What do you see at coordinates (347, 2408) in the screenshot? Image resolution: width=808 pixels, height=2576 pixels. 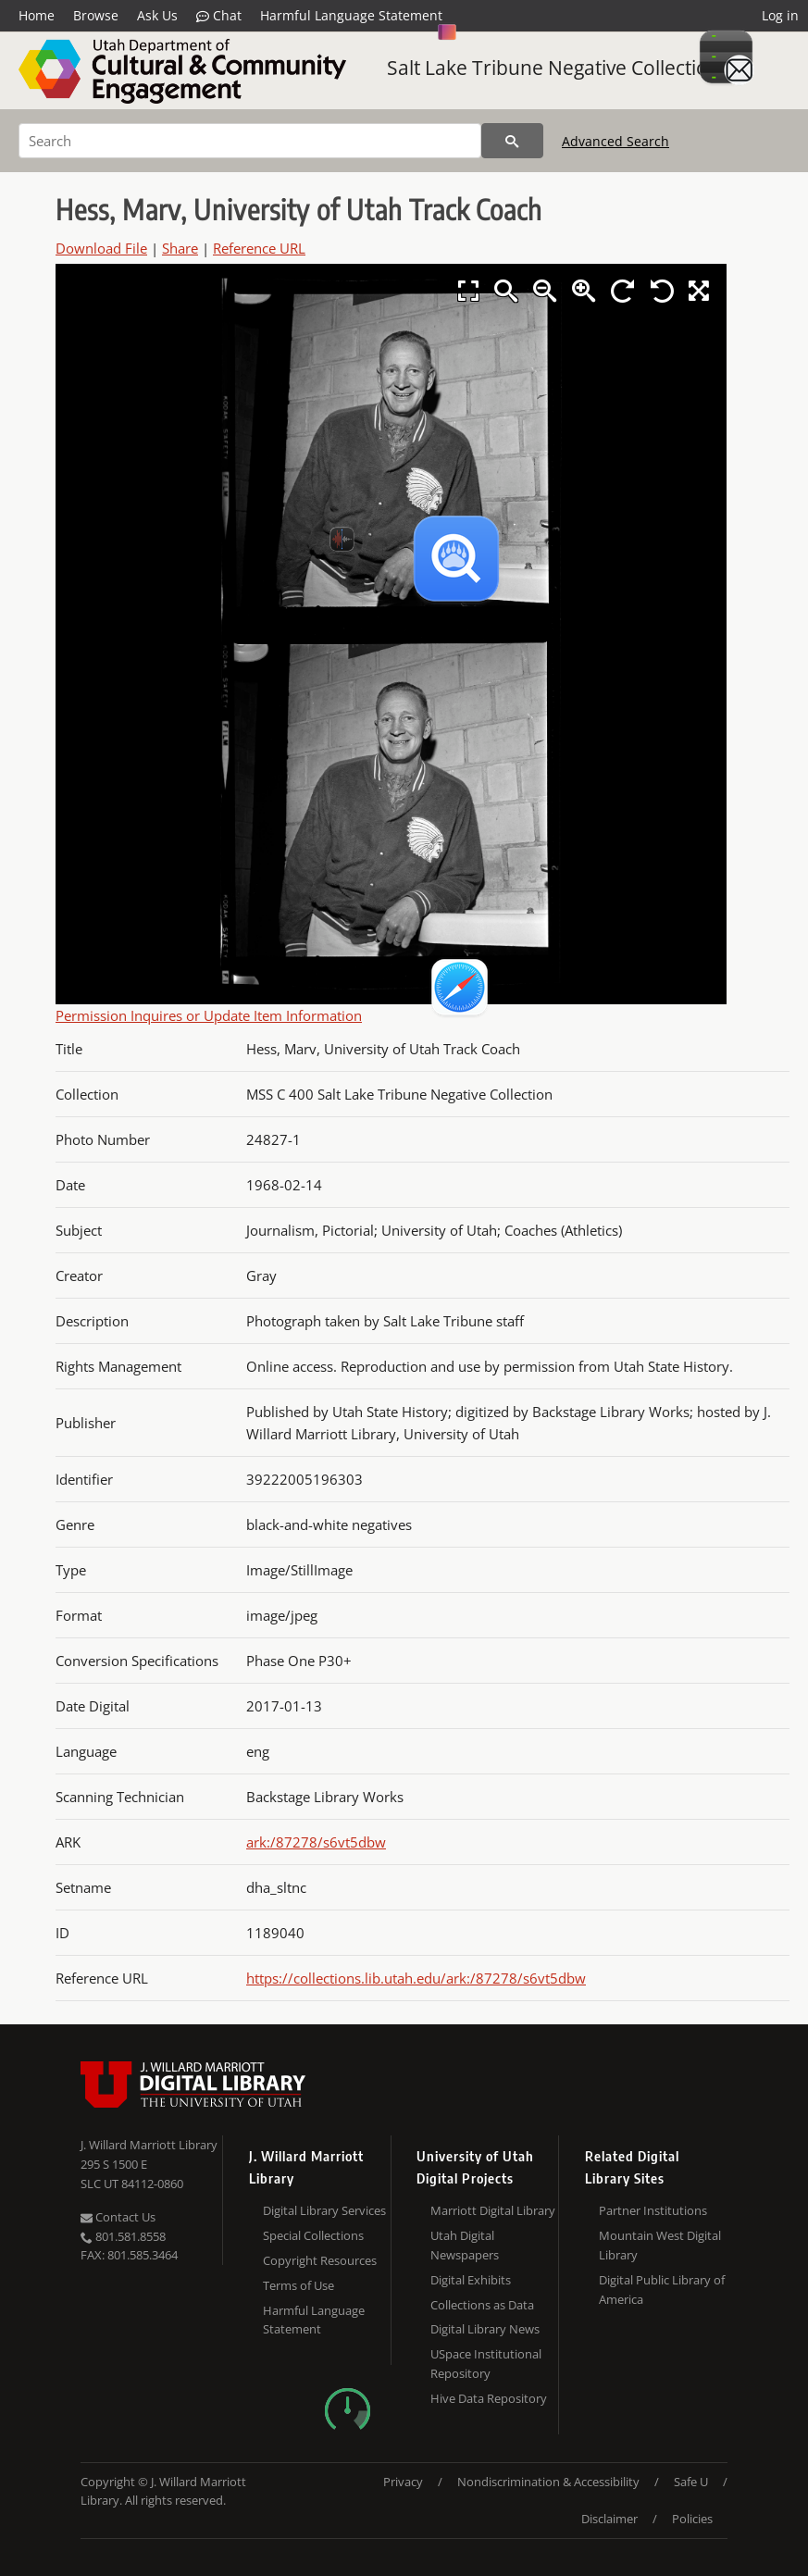 I see `view system performance metrics` at bounding box center [347, 2408].